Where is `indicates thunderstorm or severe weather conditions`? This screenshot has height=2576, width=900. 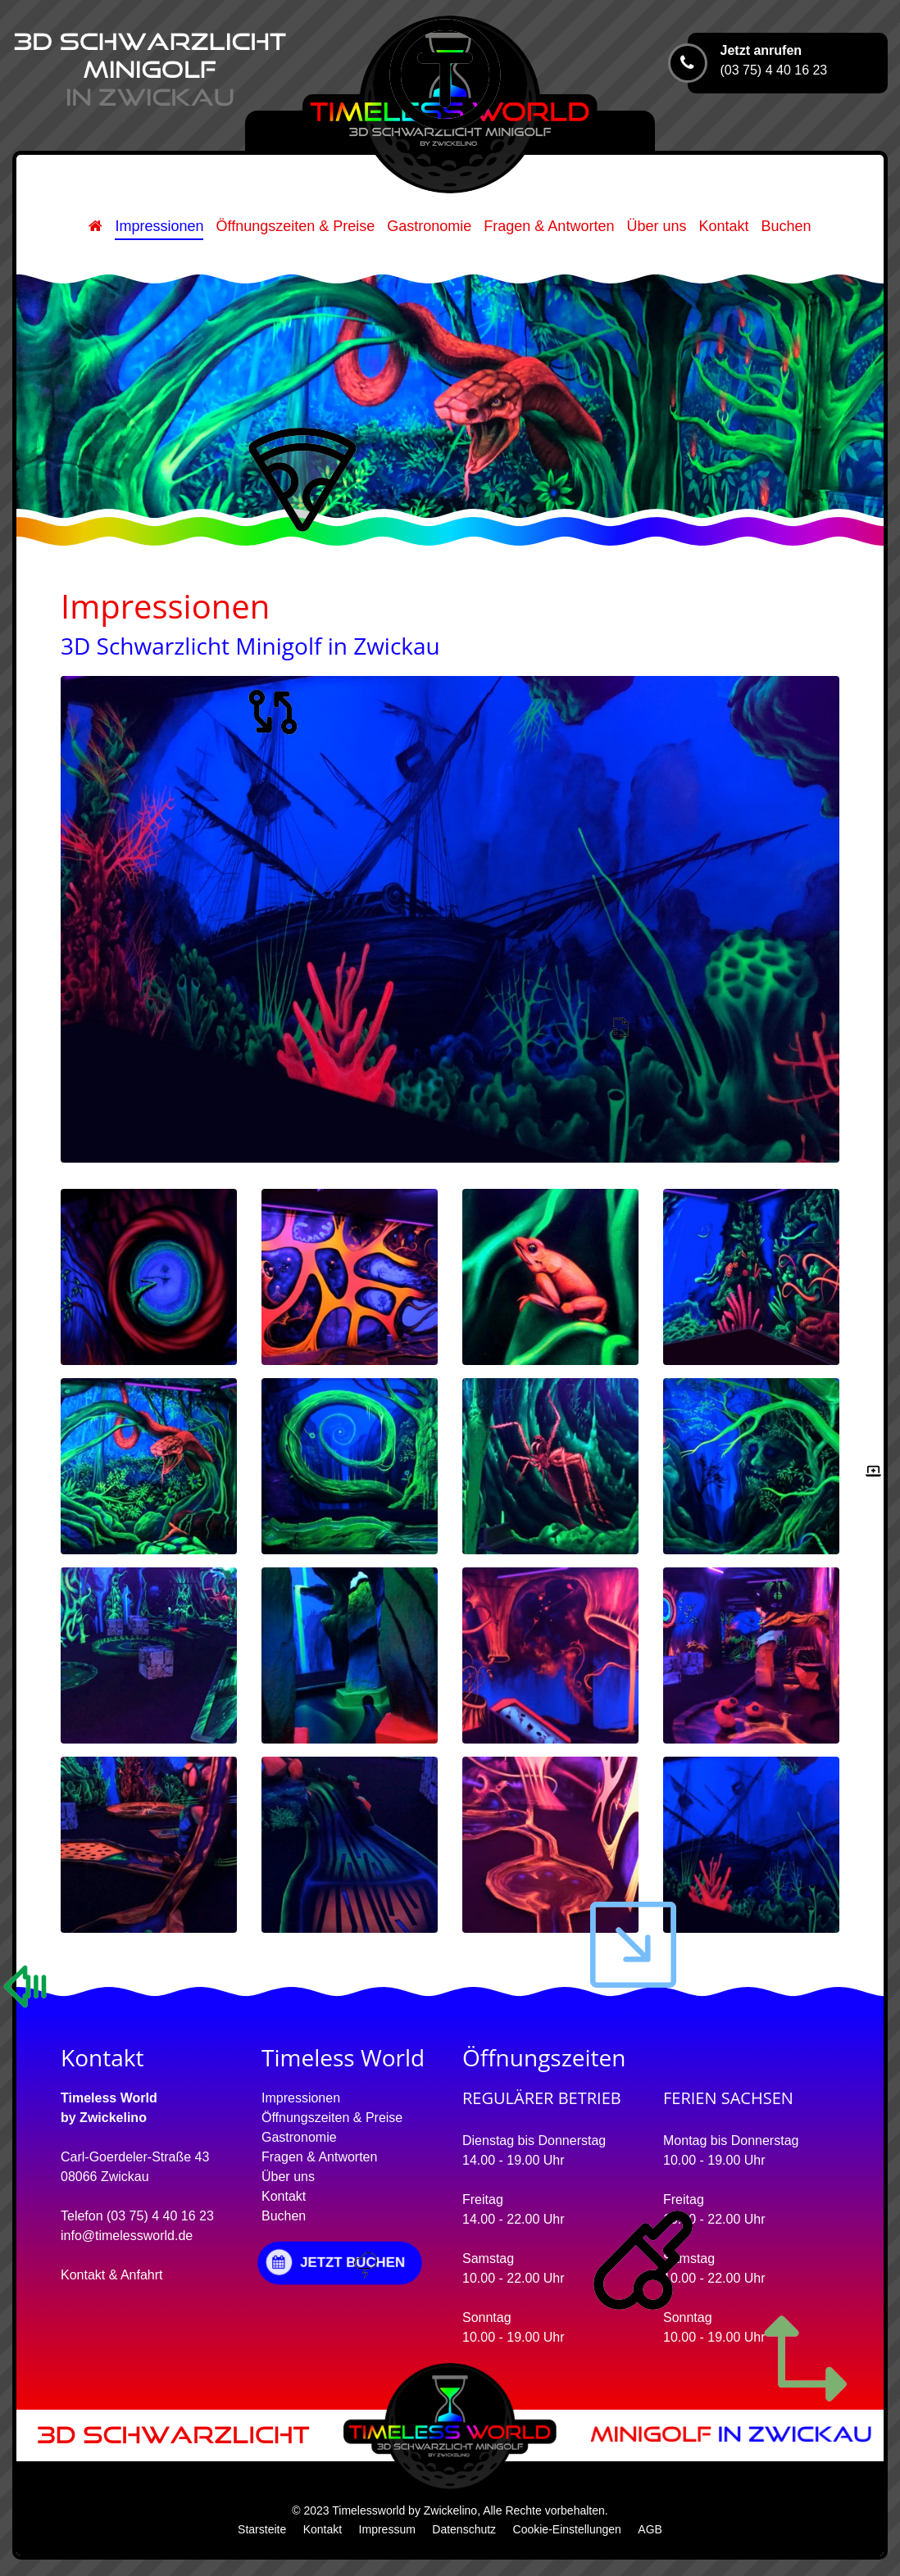 indicates thunderstorm or severe weather conditions is located at coordinates (366, 2265).